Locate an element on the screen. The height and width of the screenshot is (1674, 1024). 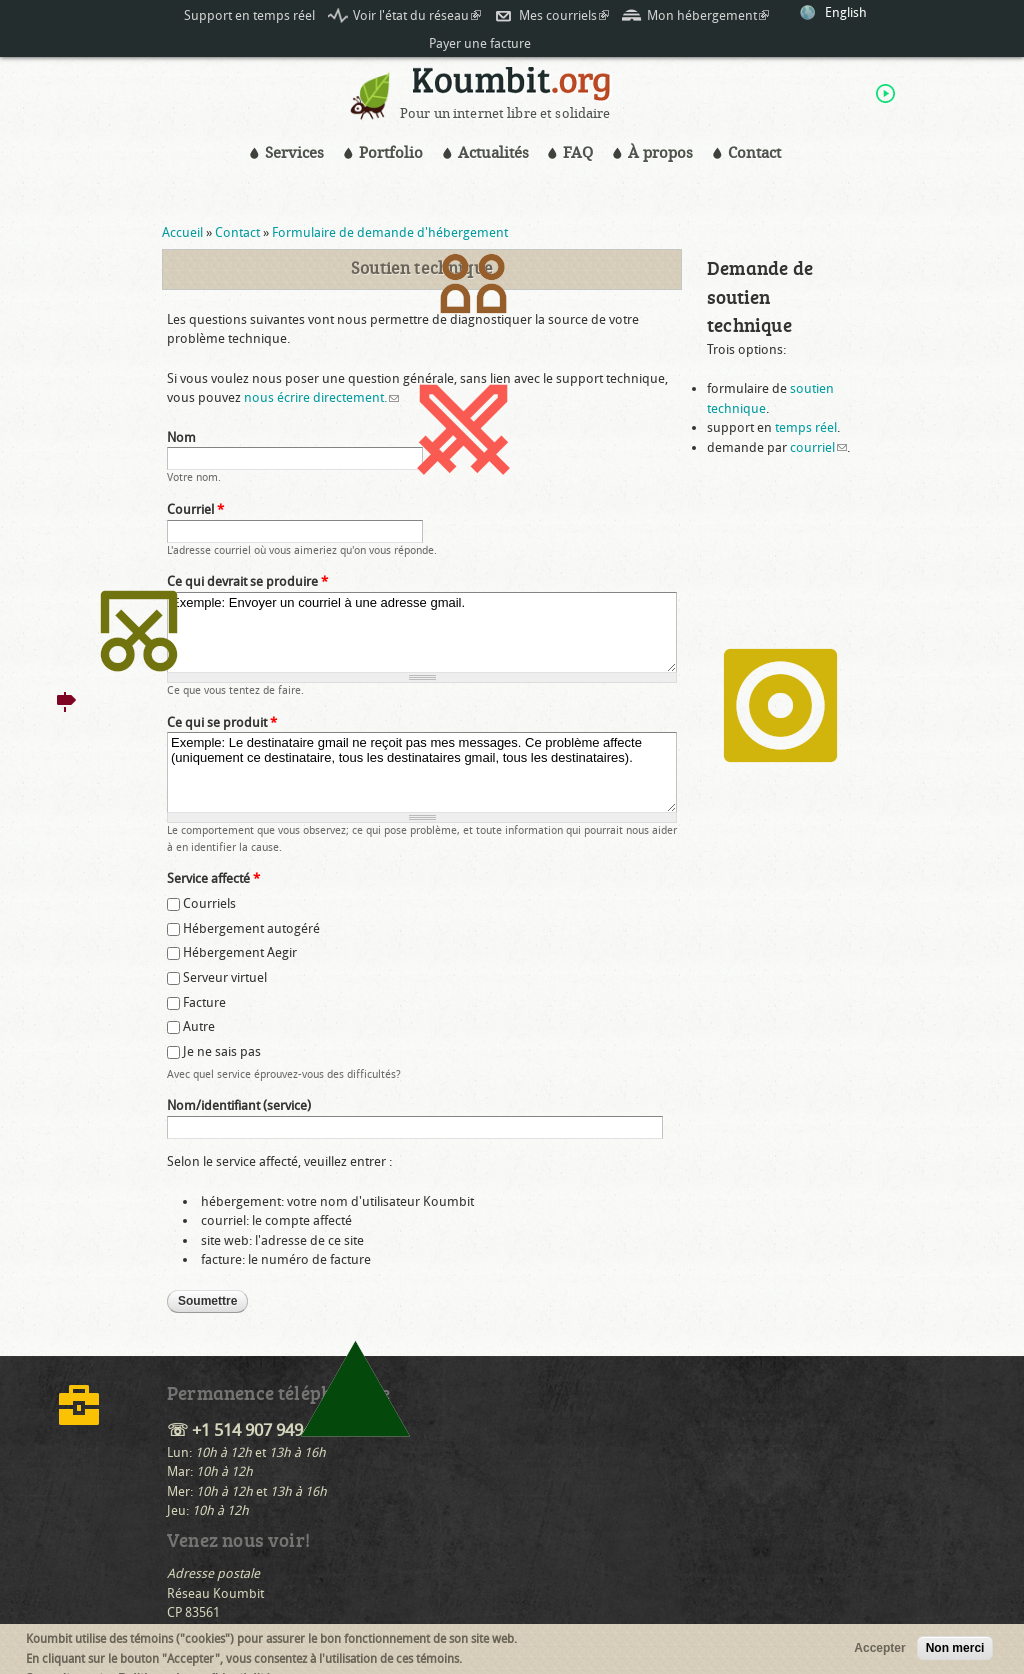
capture a screenshot is located at coordinates (139, 629).